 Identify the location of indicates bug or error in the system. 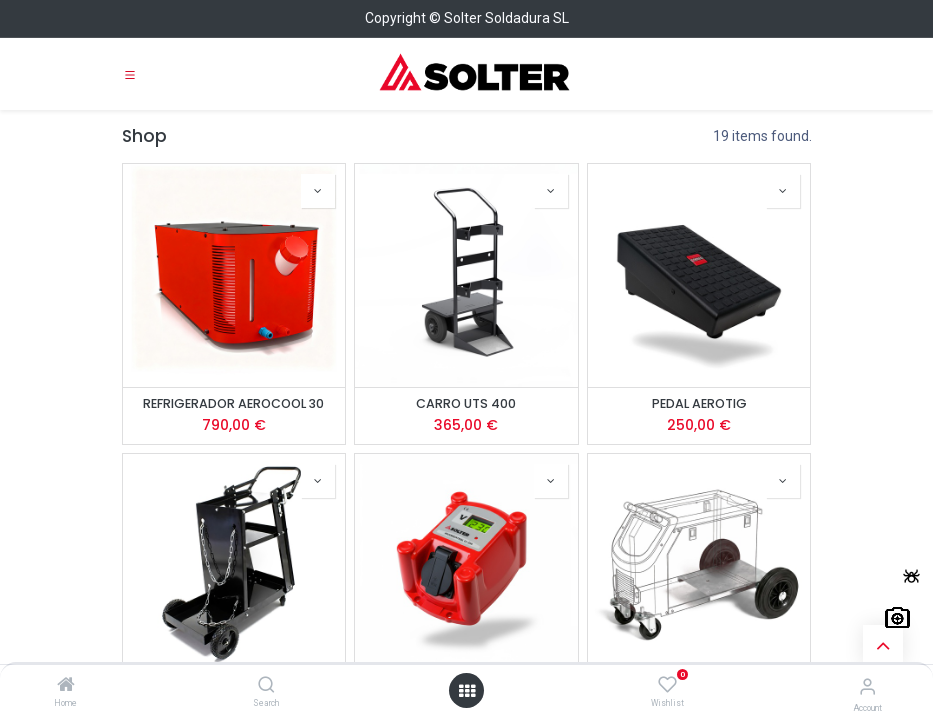
(911, 576).